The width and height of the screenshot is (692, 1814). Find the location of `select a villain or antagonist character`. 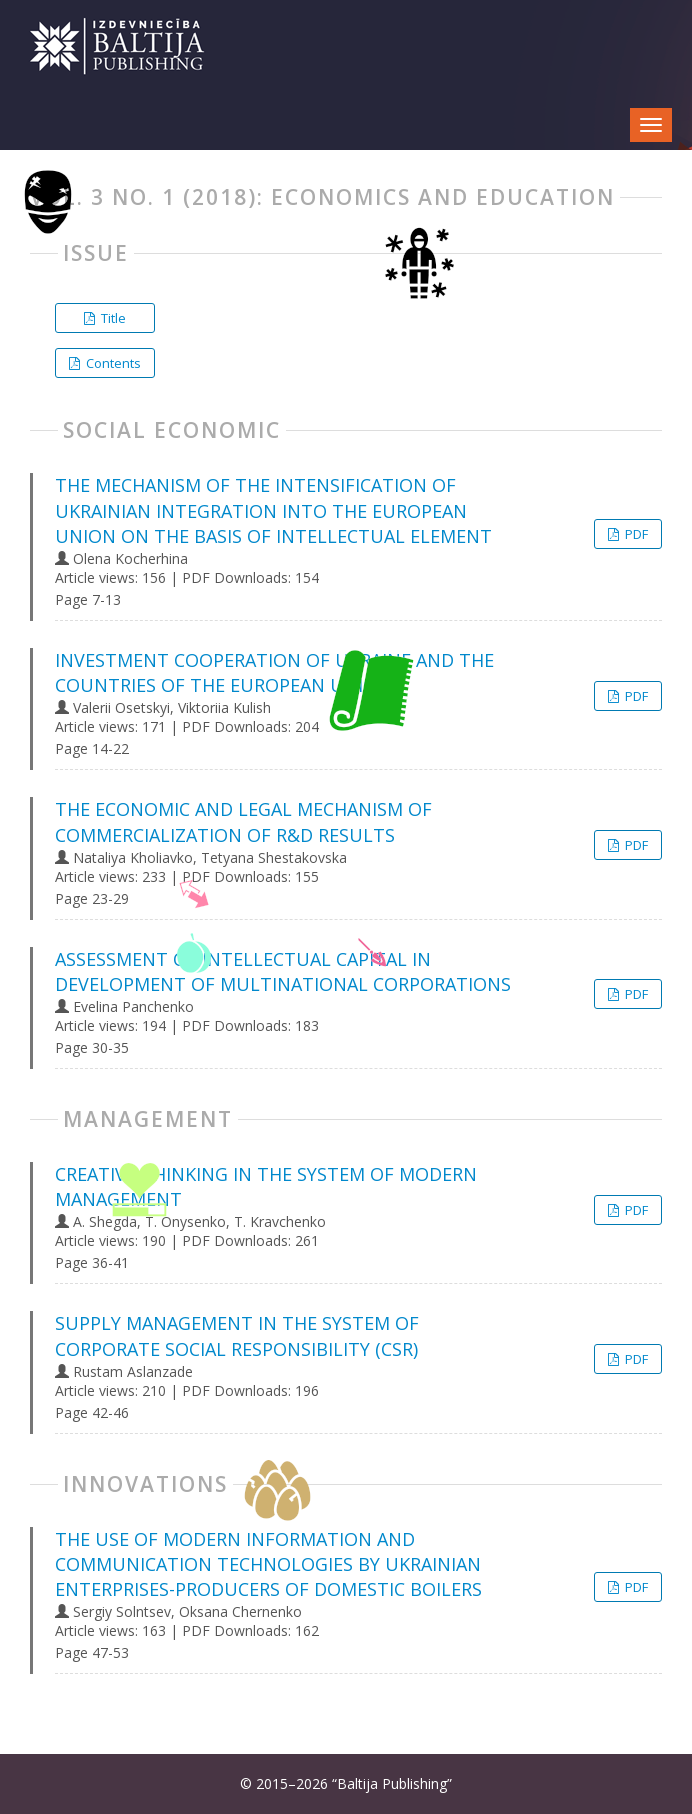

select a villain or antagonist character is located at coordinates (48, 202).